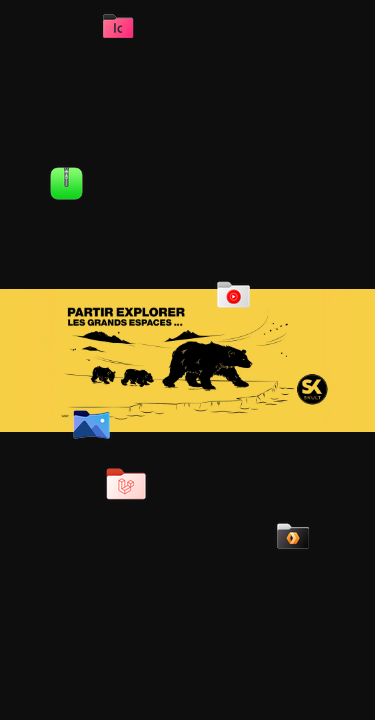 Image resolution: width=375 pixels, height=720 pixels. What do you see at coordinates (91, 425) in the screenshot?
I see `open panorama photos folder` at bounding box center [91, 425].